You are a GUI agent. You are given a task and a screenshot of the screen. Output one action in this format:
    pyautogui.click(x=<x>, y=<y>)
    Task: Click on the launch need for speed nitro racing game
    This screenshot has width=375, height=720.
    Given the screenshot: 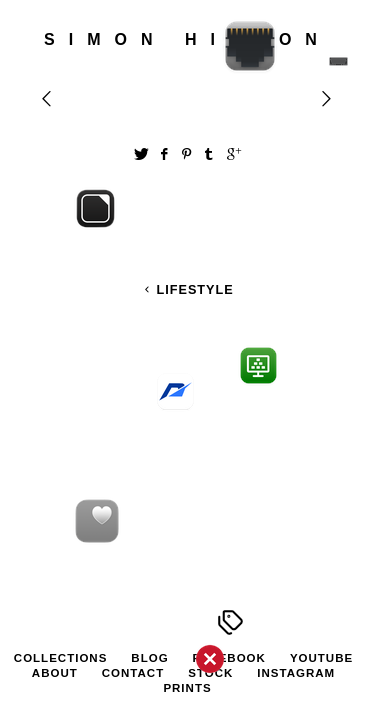 What is the action you would take?
    pyautogui.click(x=175, y=391)
    